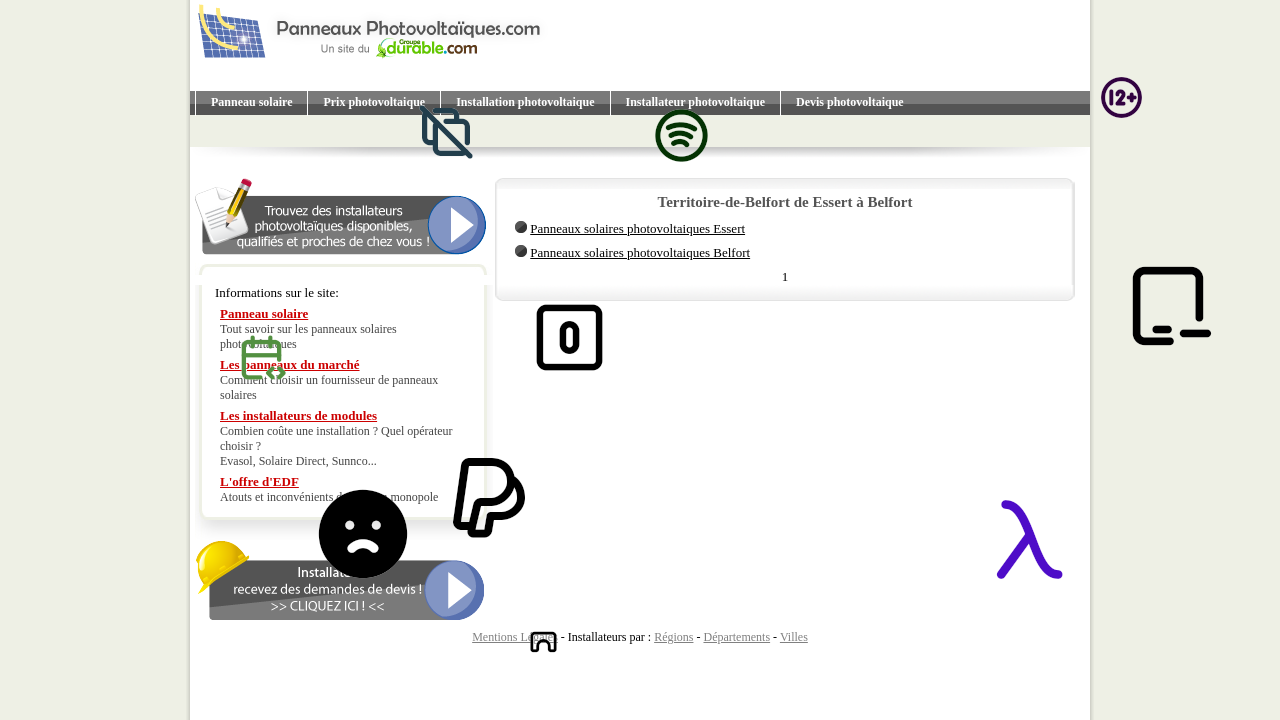 This screenshot has width=1280, height=720. Describe the element at coordinates (446, 132) in the screenshot. I see `copy function disabled or unavailable` at that location.